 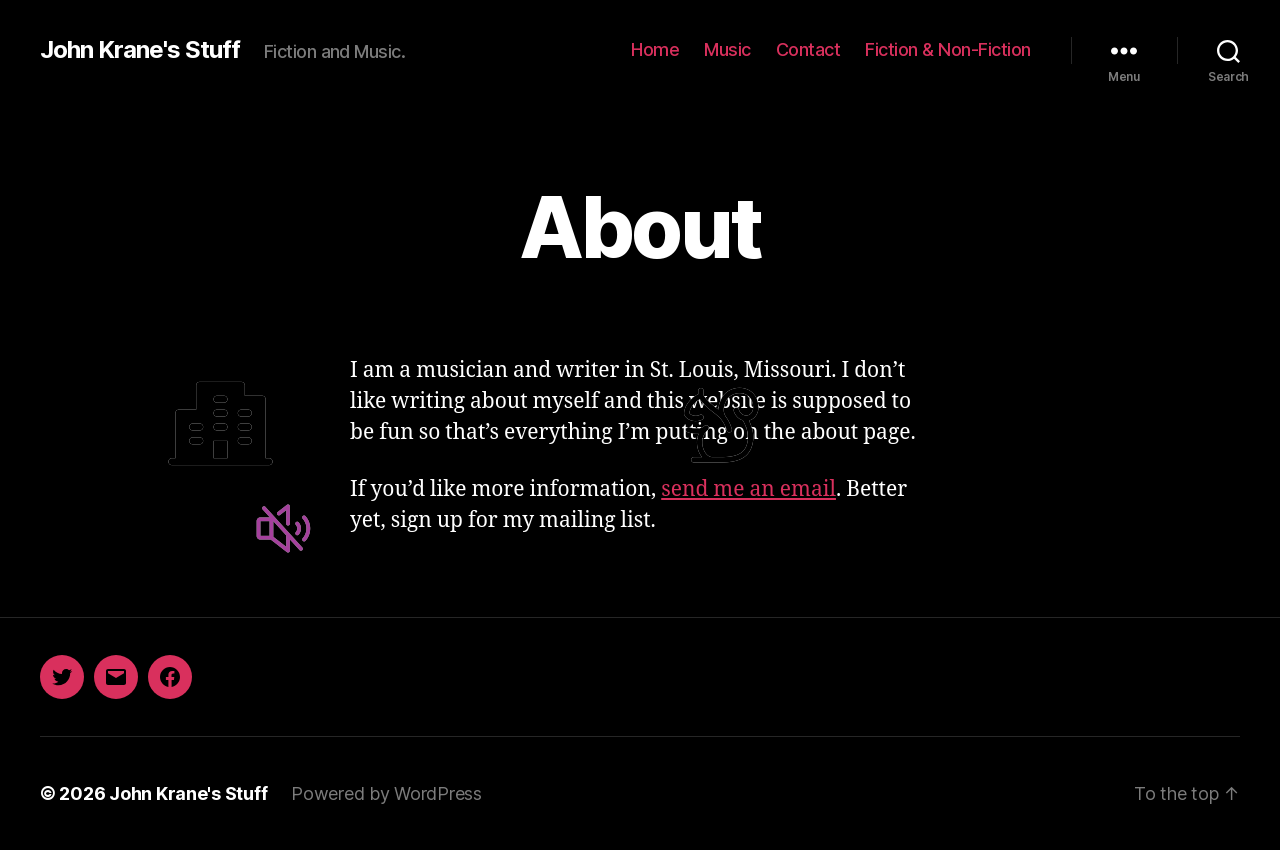 What do you see at coordinates (282, 528) in the screenshot?
I see `mute audio or sound` at bounding box center [282, 528].